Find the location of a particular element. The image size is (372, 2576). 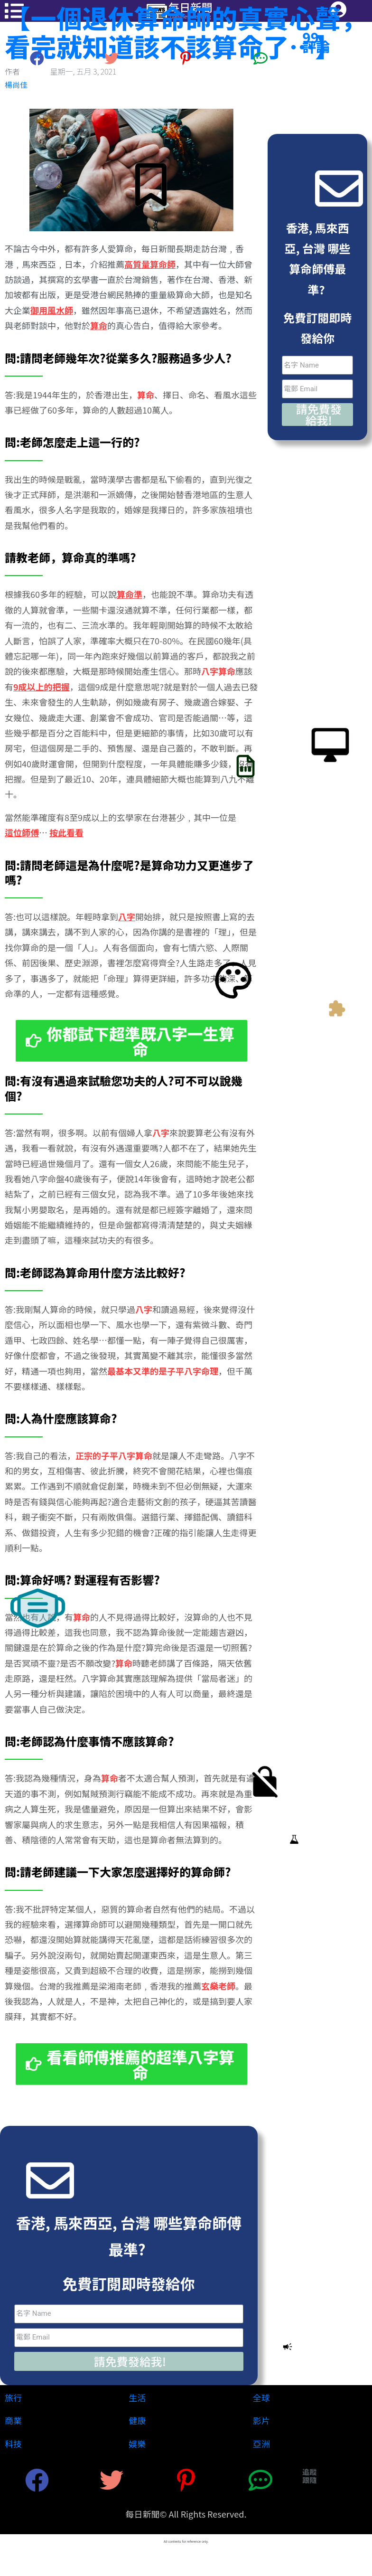

manage browser extensions is located at coordinates (337, 1008).